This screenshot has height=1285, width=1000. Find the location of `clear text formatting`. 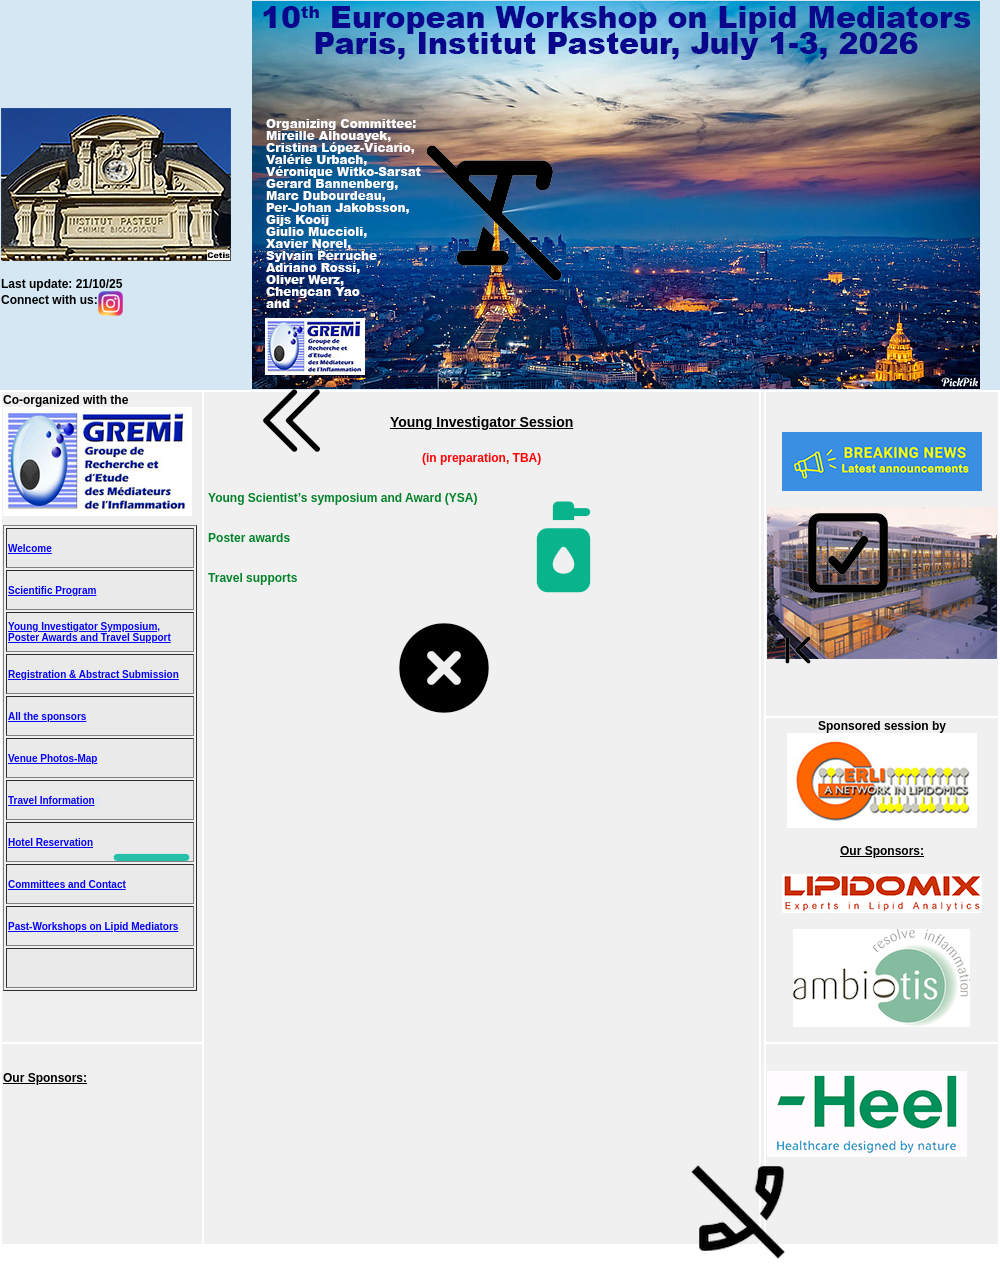

clear text formatting is located at coordinates (494, 213).